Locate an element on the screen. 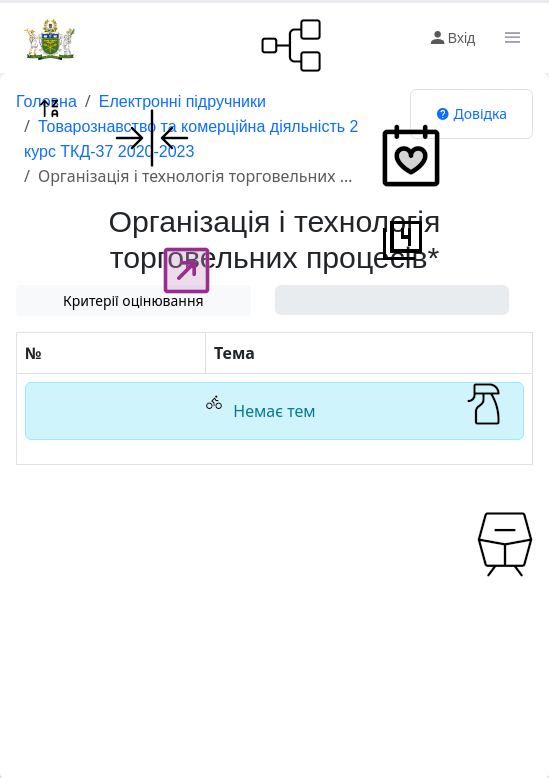  open link in a new window is located at coordinates (186, 270).